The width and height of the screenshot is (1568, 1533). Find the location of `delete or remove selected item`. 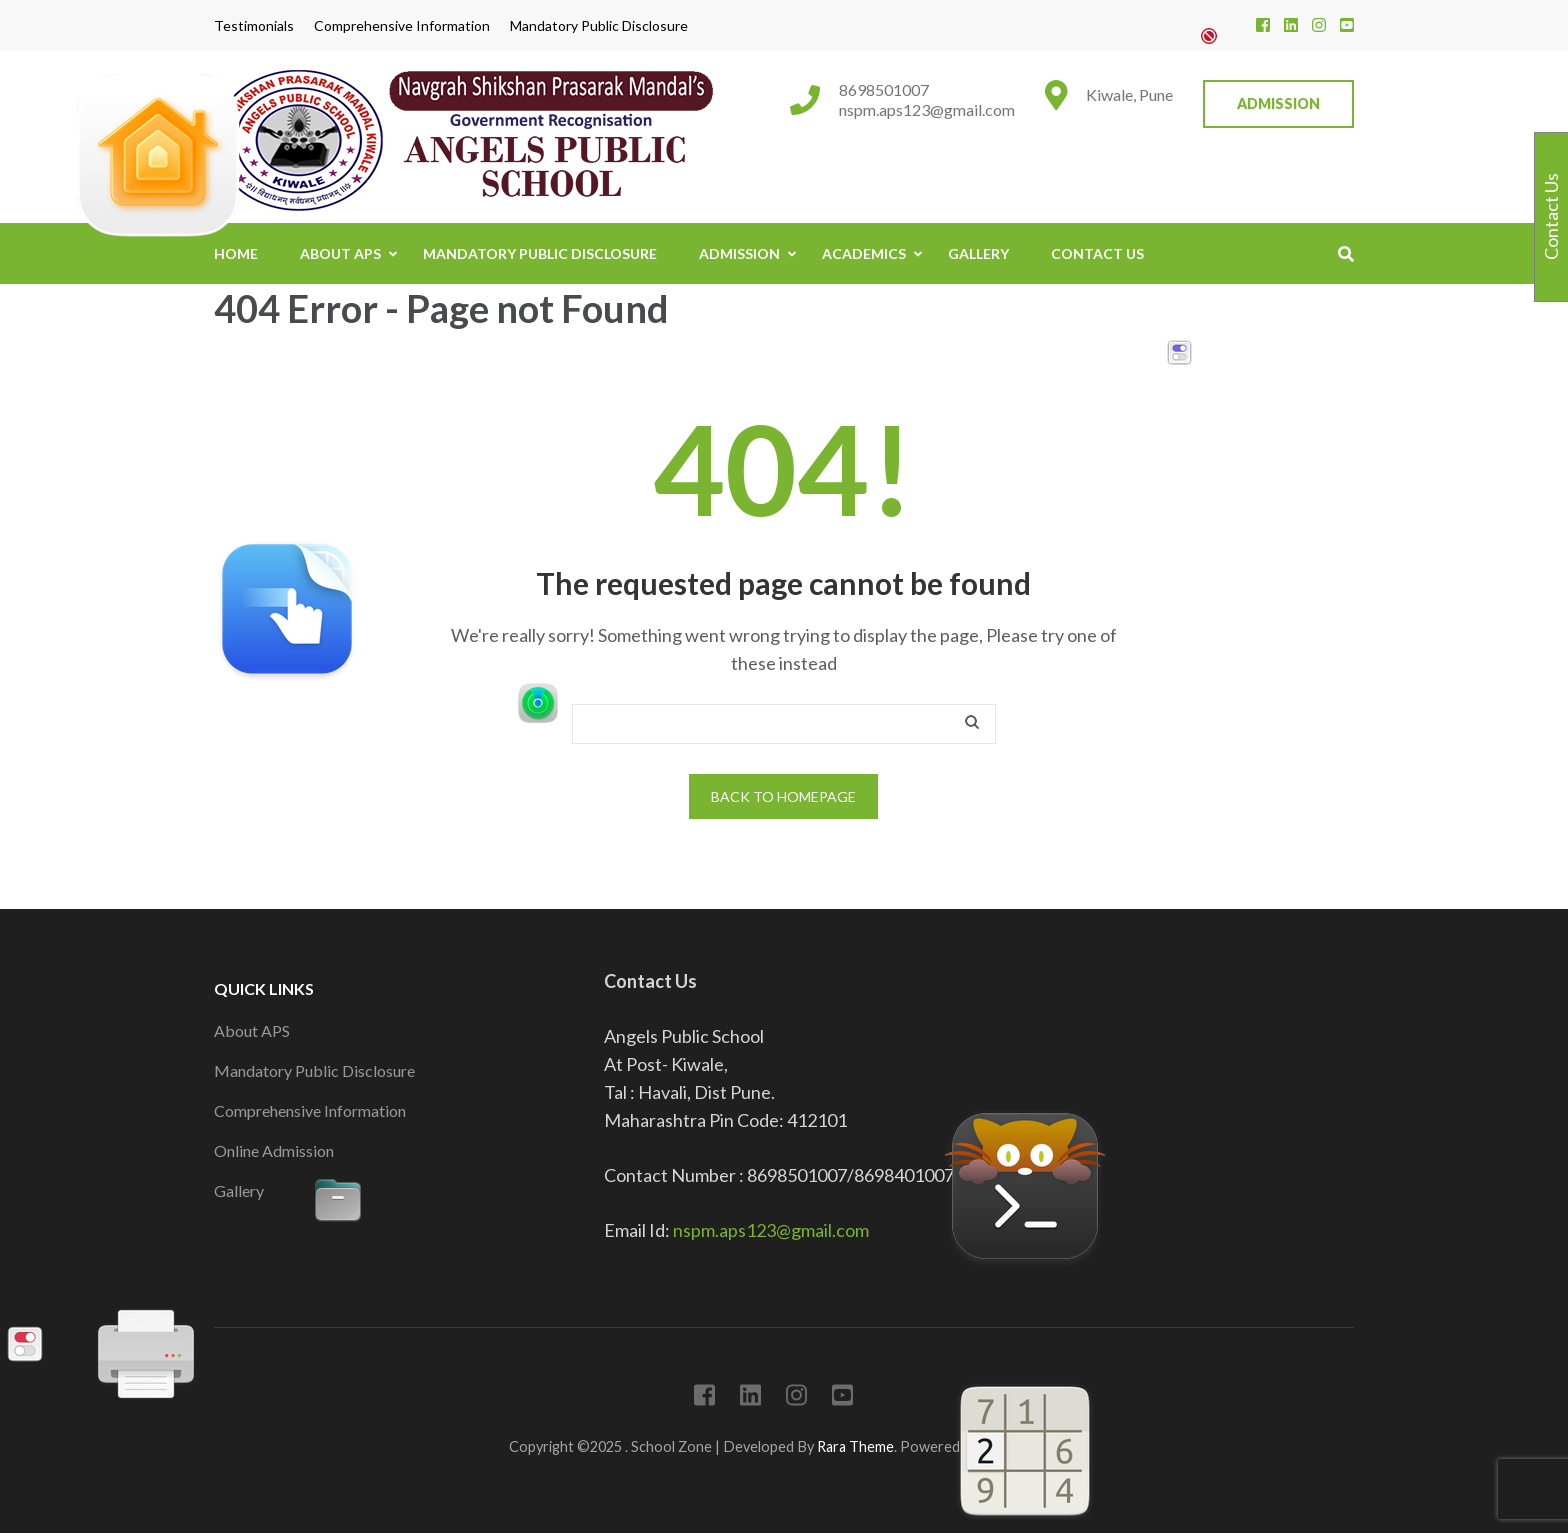

delete or remove selected item is located at coordinates (1209, 36).